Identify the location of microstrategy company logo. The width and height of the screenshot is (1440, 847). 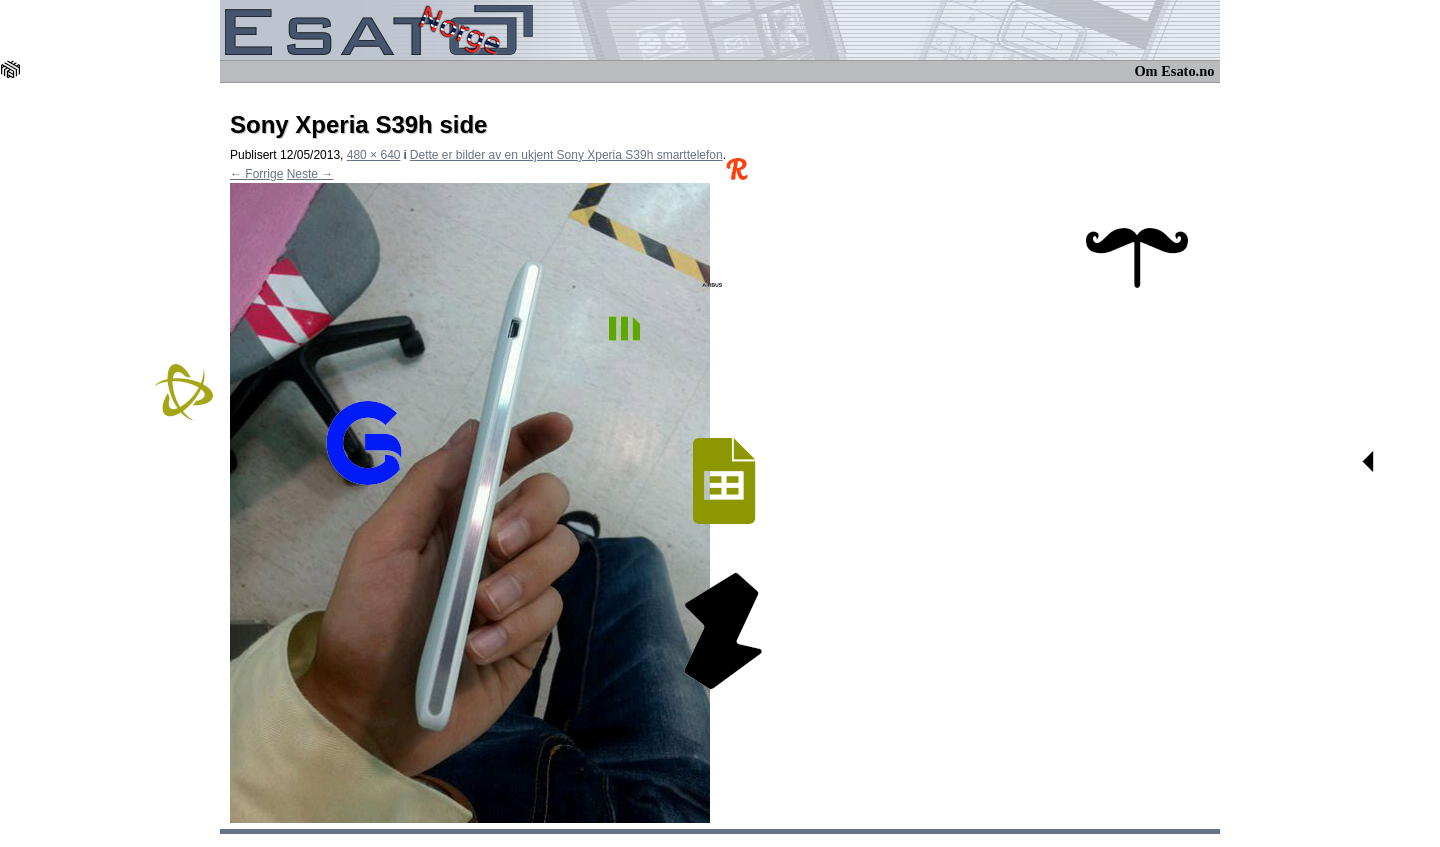
(624, 328).